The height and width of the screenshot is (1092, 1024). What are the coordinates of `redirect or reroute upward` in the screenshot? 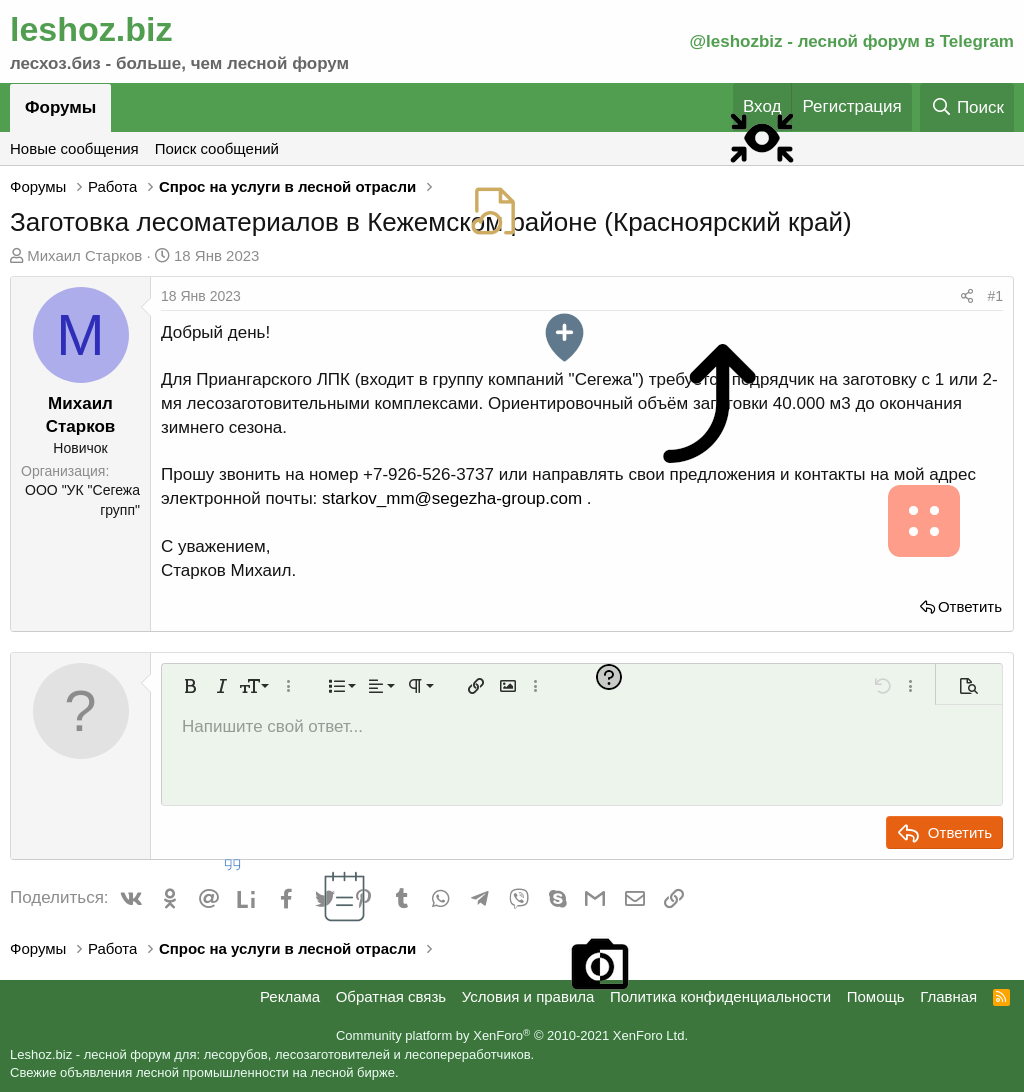 It's located at (709, 403).